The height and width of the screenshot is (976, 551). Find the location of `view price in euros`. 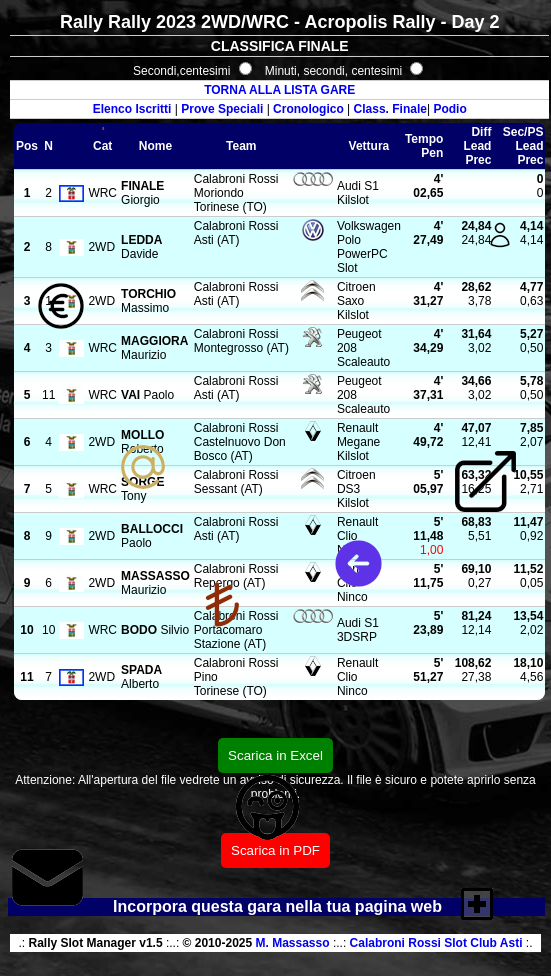

view price in euros is located at coordinates (61, 306).